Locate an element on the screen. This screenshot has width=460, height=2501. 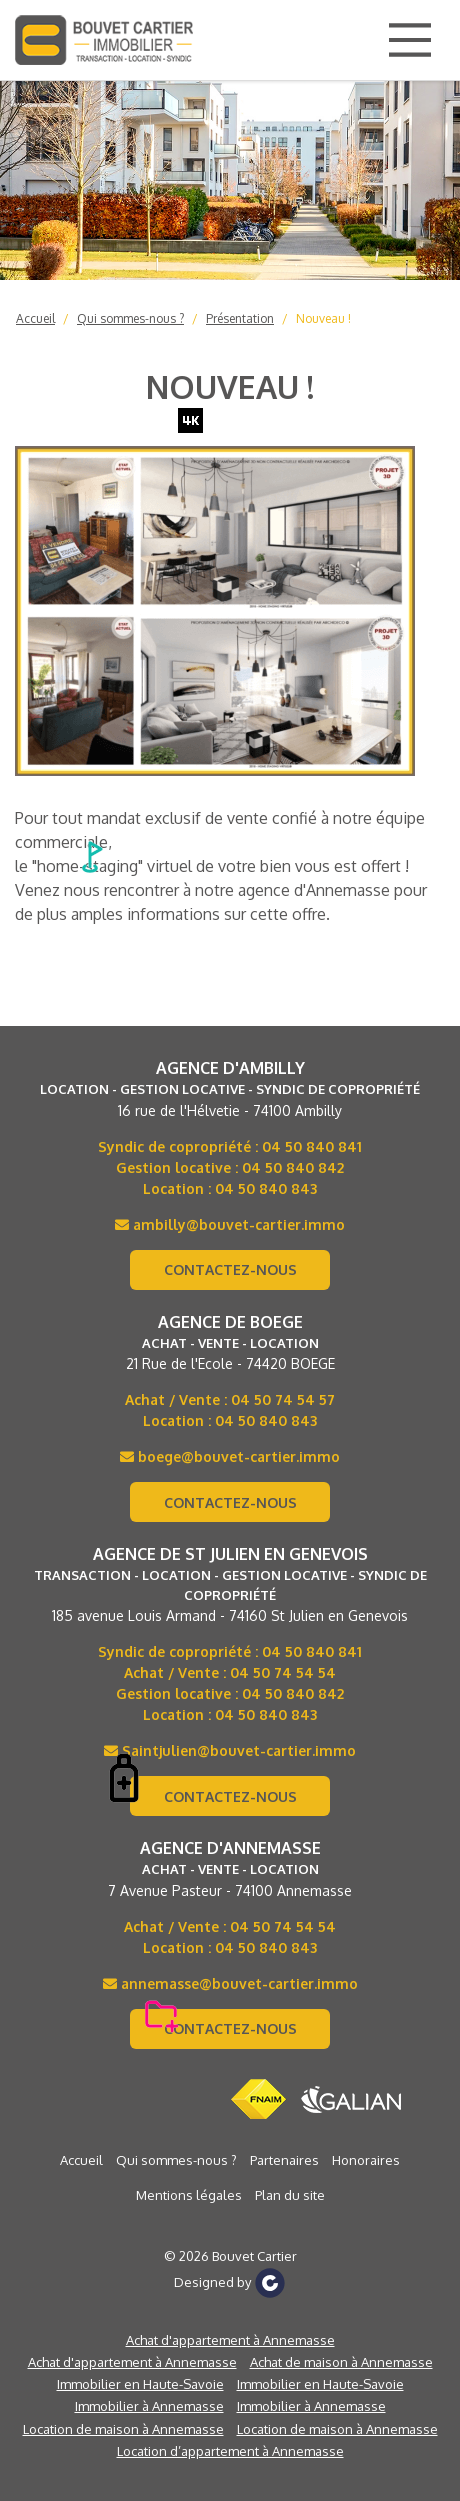
create a new folder is located at coordinates (161, 2015).